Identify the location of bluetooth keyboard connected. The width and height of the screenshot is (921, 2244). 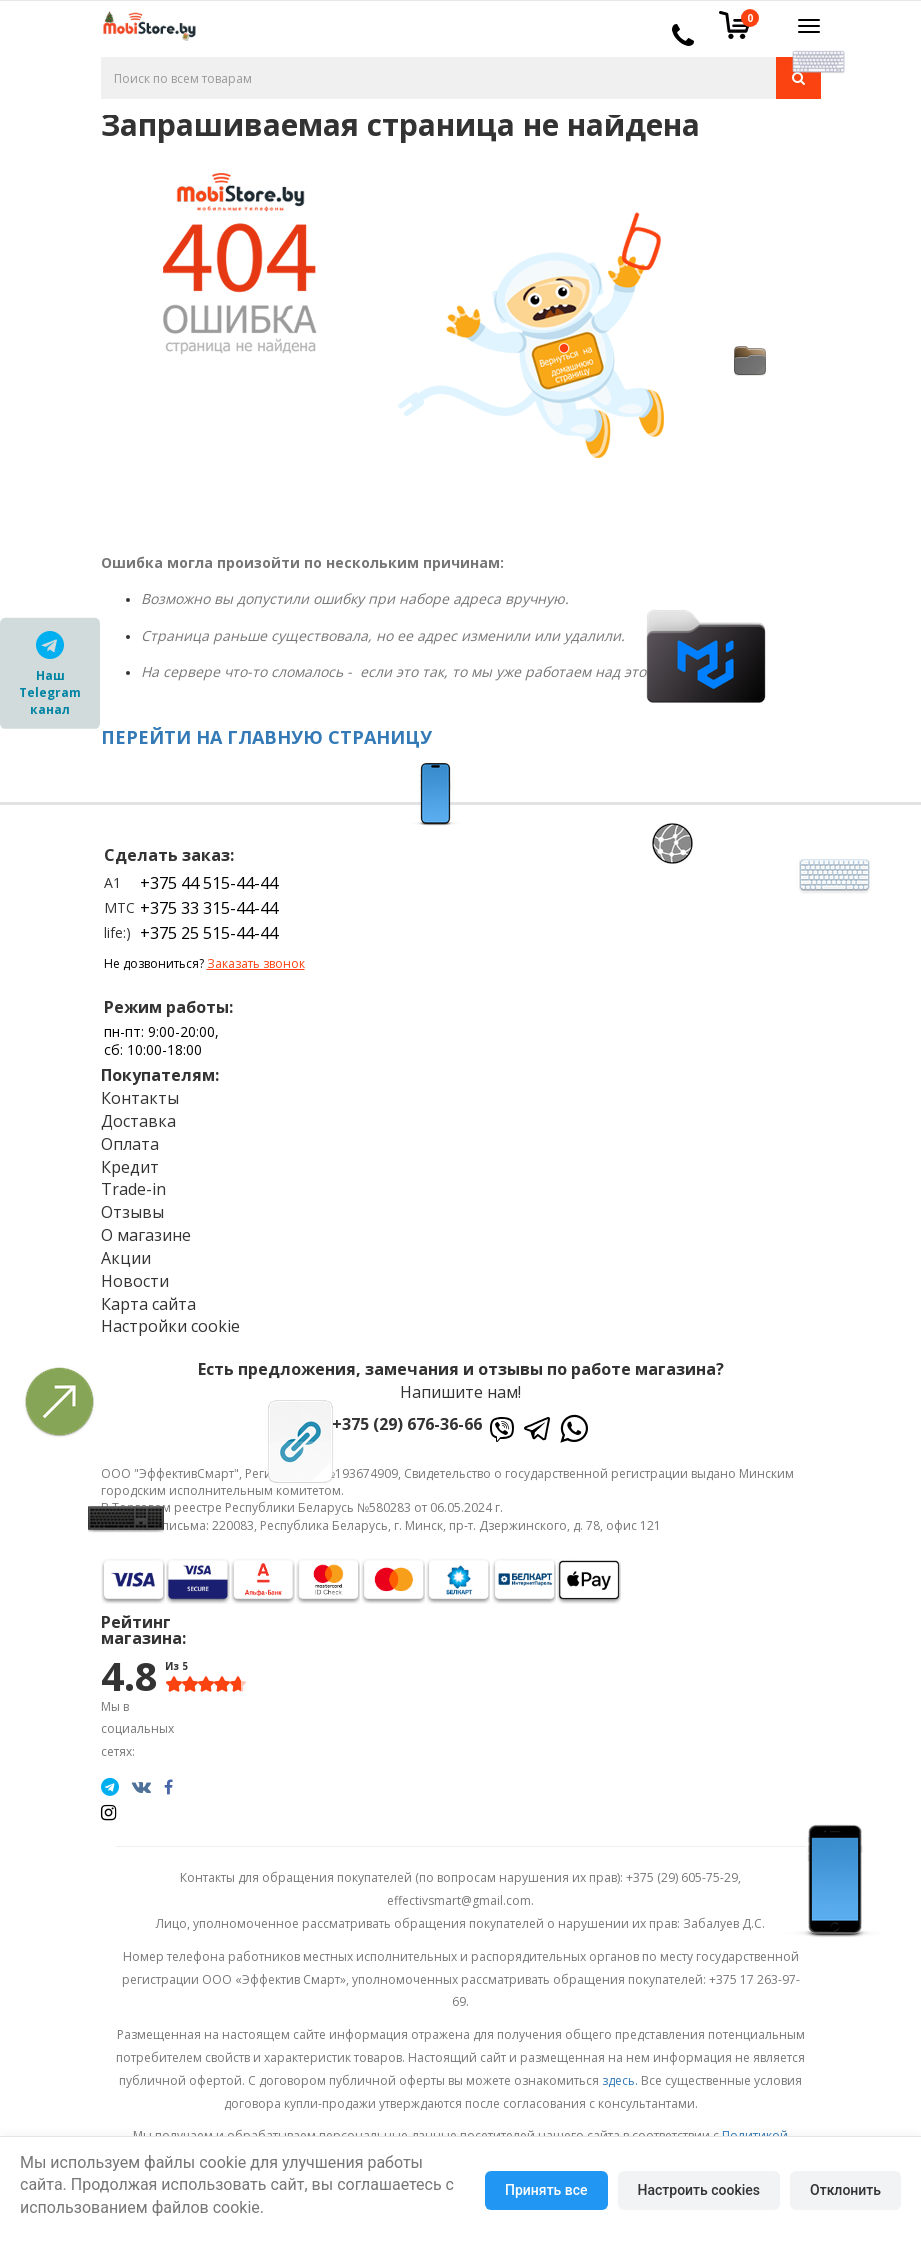
(834, 875).